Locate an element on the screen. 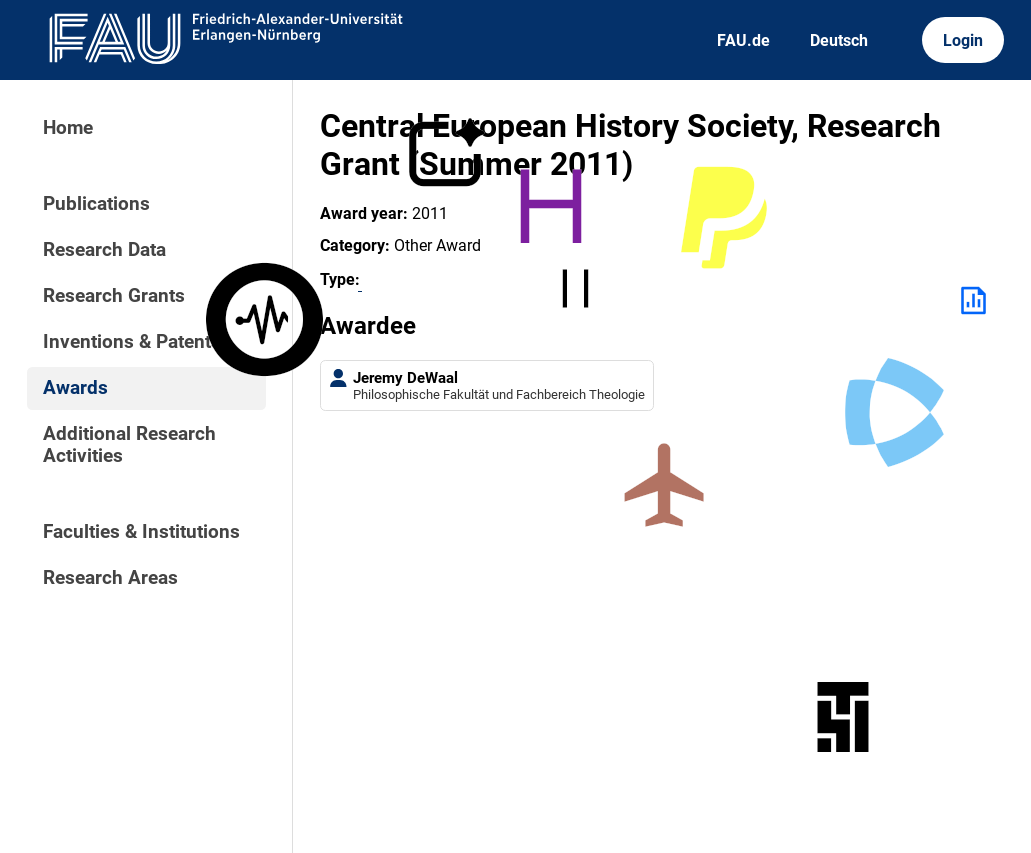 This screenshot has height=853, width=1031. Clarivate company logo is located at coordinates (894, 412).